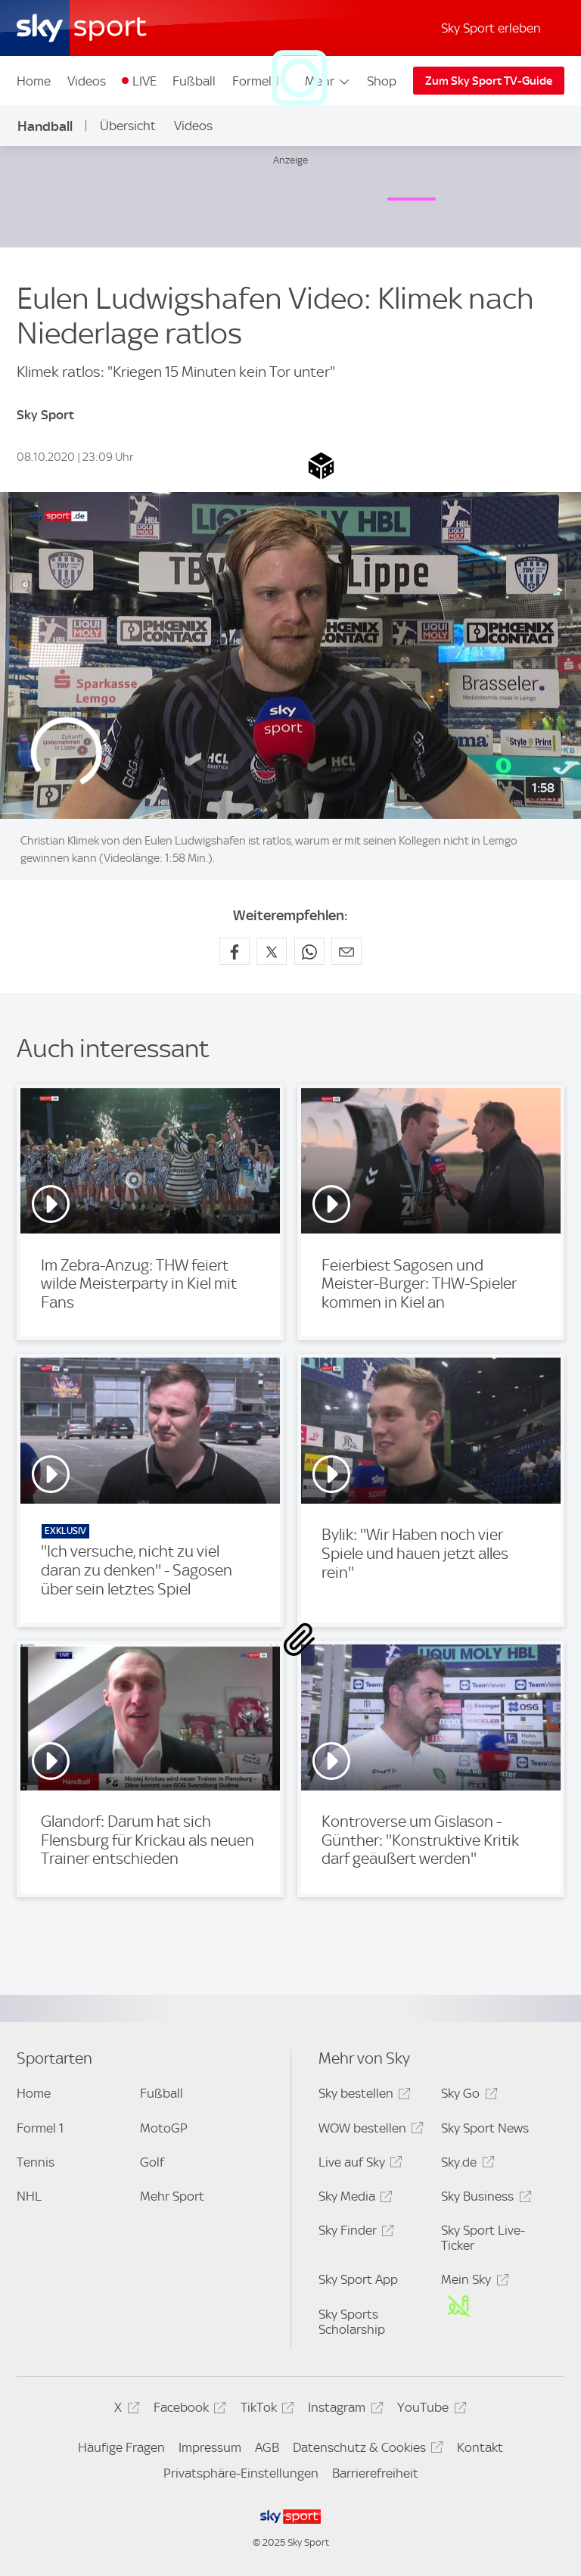 The width and height of the screenshot is (581, 2576). What do you see at coordinates (300, 1640) in the screenshot?
I see `attach a file to your message` at bounding box center [300, 1640].